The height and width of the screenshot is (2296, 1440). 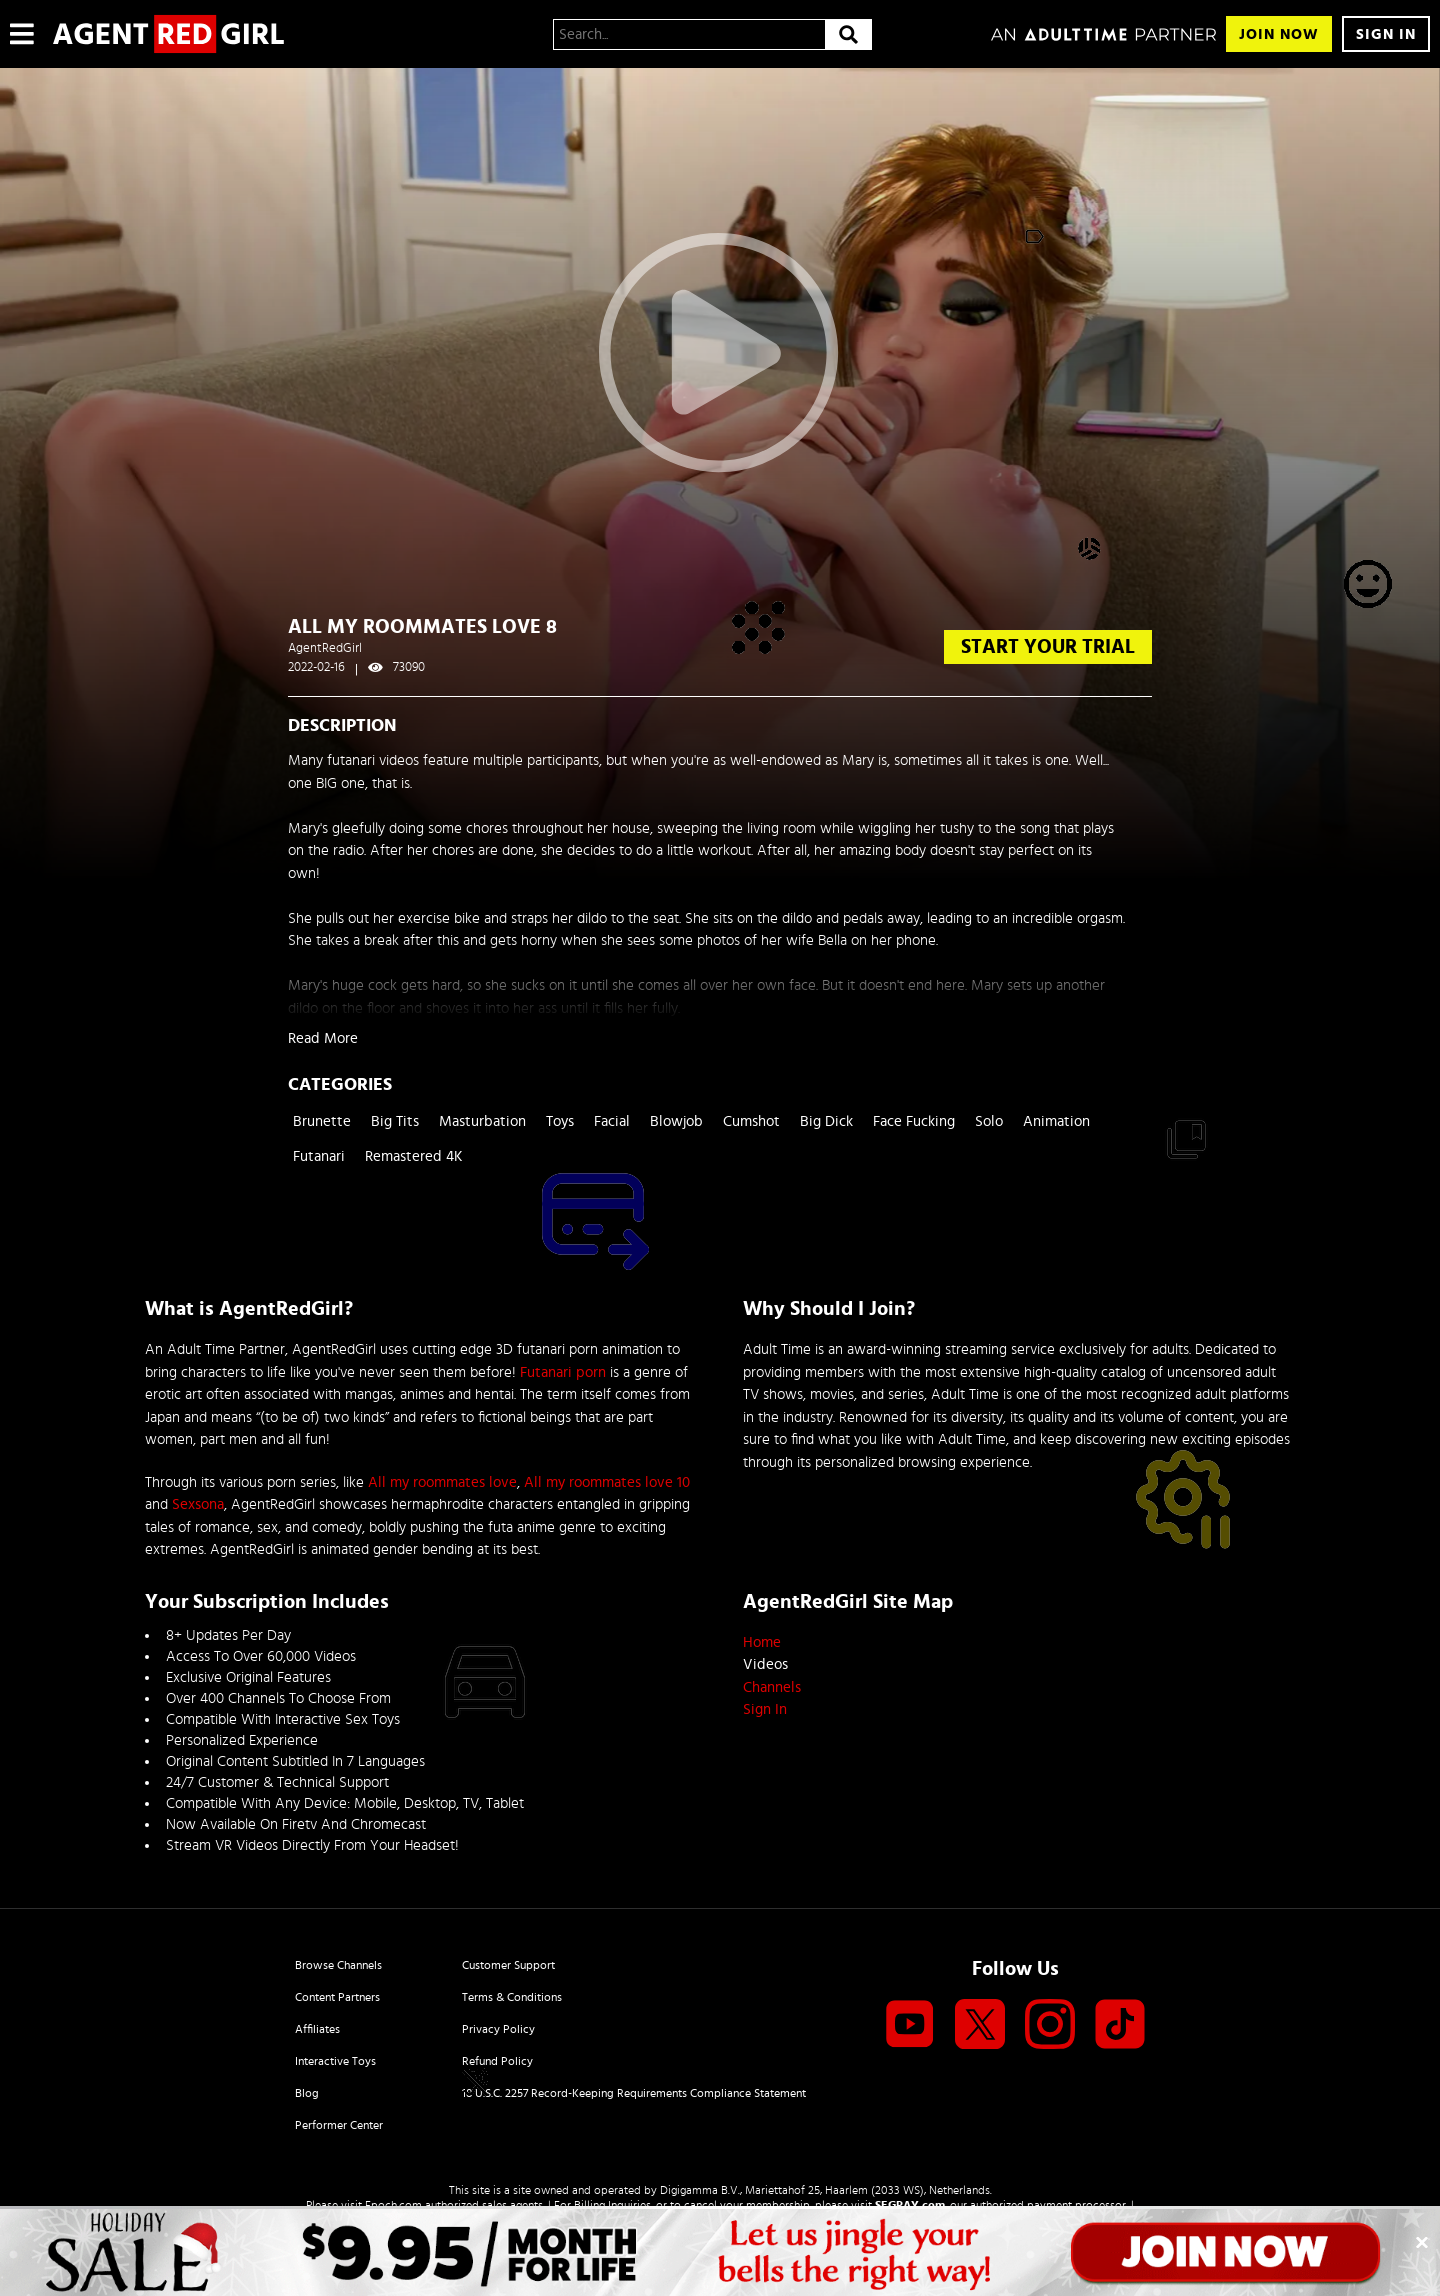 What do you see at coordinates (1368, 584) in the screenshot?
I see `insert an emoji or emoticon` at bounding box center [1368, 584].